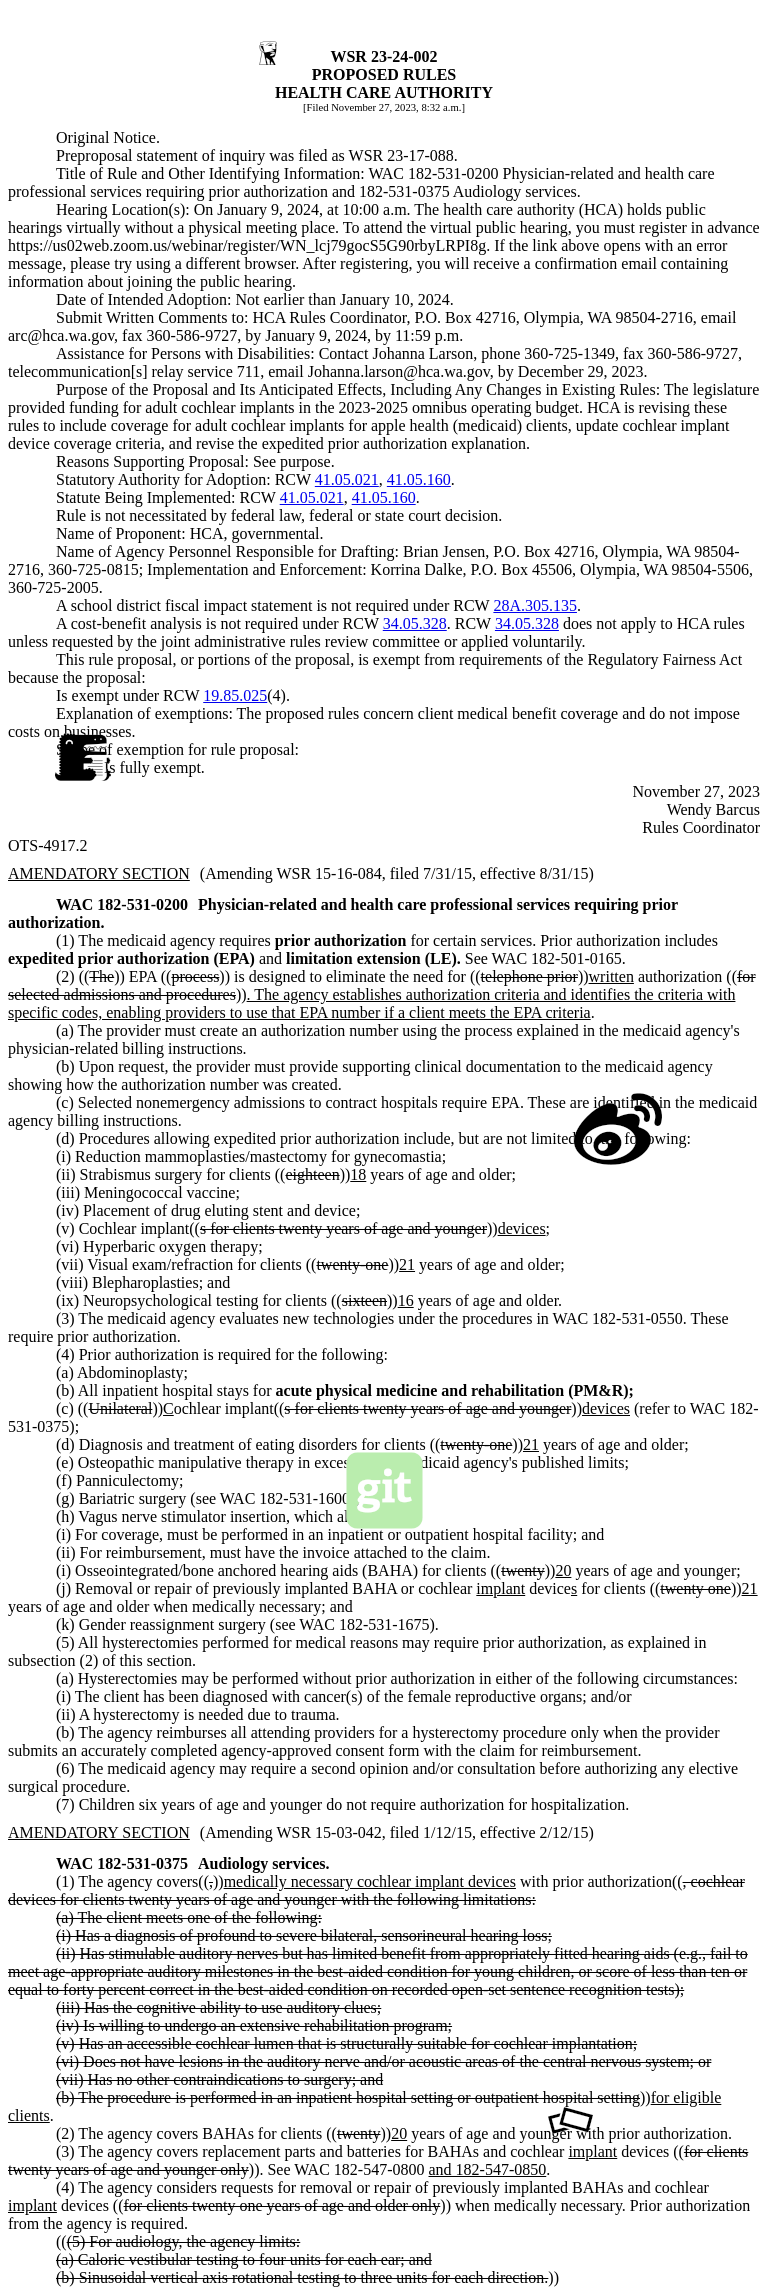 The image size is (768, 2295). I want to click on open slickpic photo sharing app, so click(570, 2120).